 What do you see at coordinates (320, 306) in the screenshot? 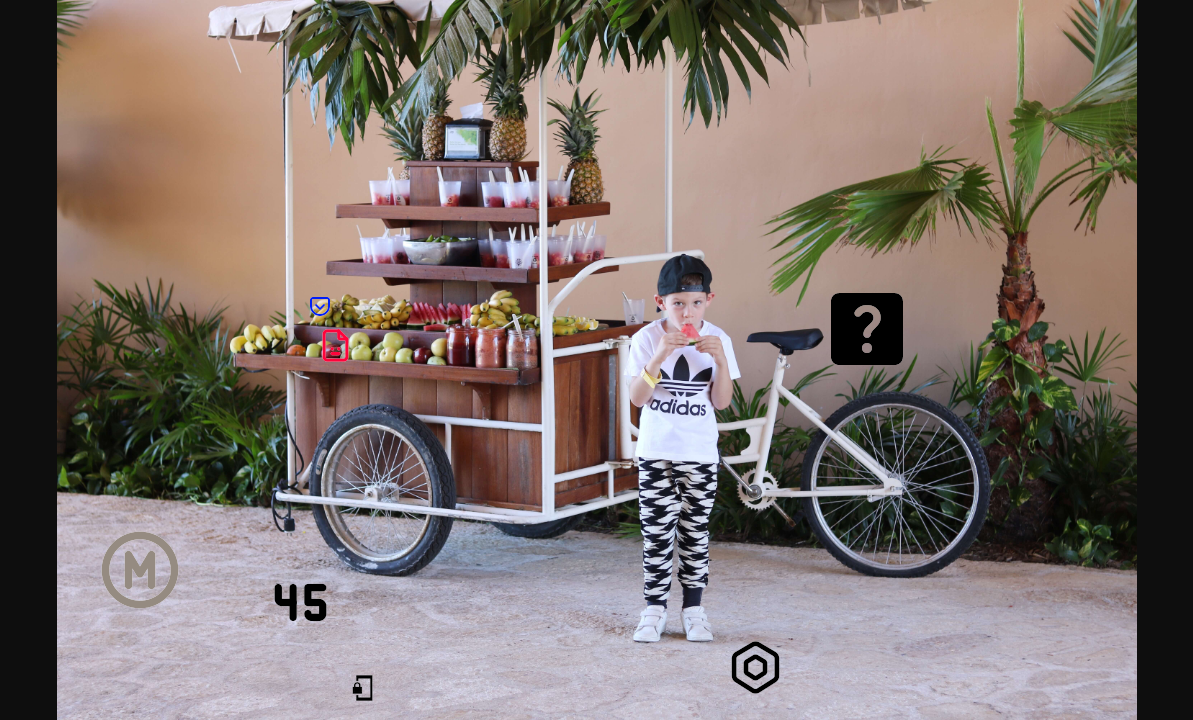
I see `save to pocket` at bounding box center [320, 306].